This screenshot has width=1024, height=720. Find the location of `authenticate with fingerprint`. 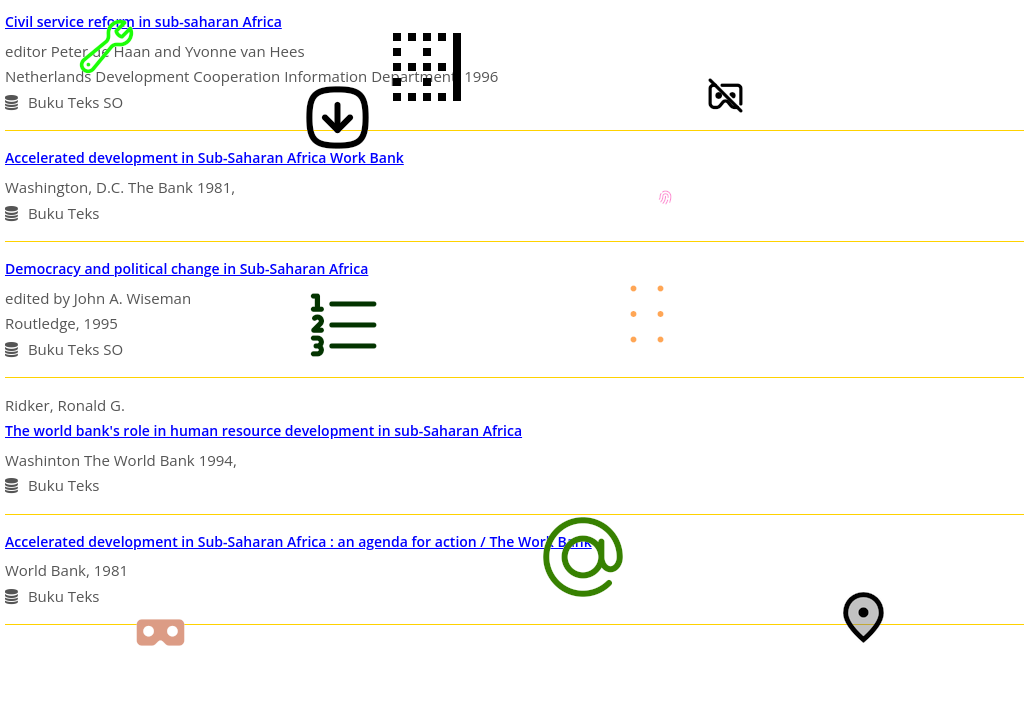

authenticate with fingerprint is located at coordinates (665, 197).